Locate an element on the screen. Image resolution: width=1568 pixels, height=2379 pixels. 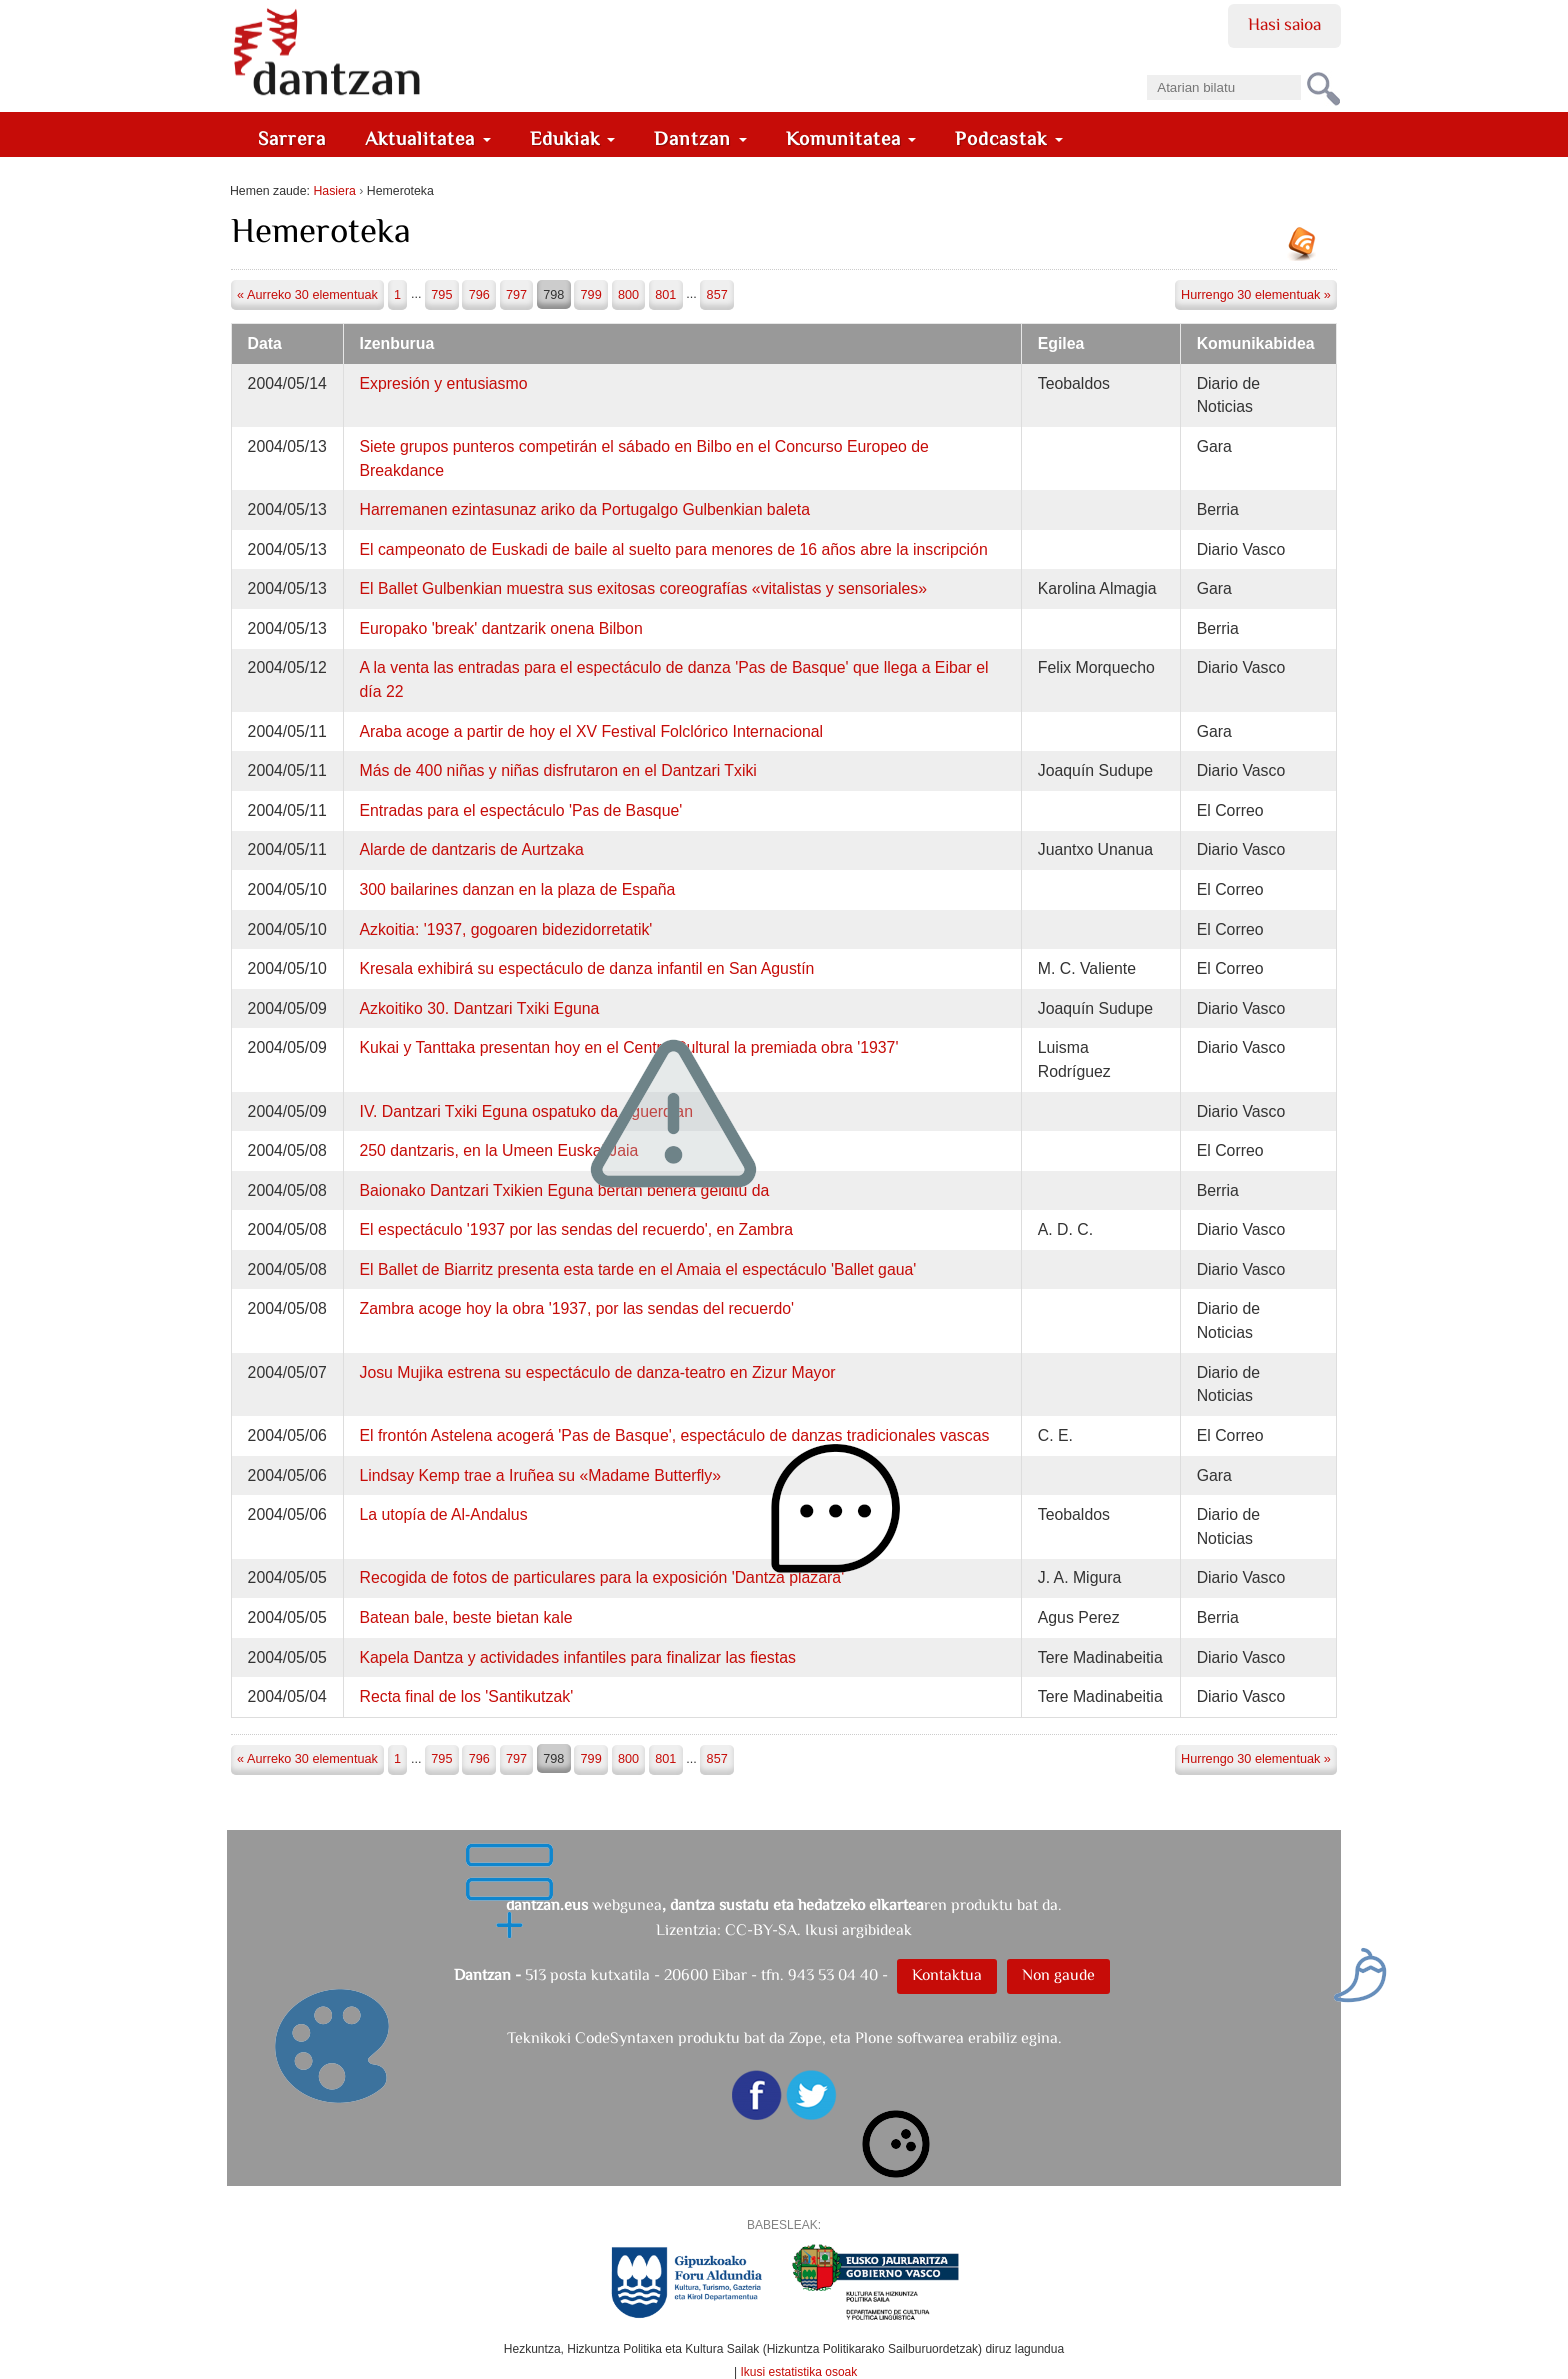
indicates a warning or caution state is located at coordinates (673, 1116).